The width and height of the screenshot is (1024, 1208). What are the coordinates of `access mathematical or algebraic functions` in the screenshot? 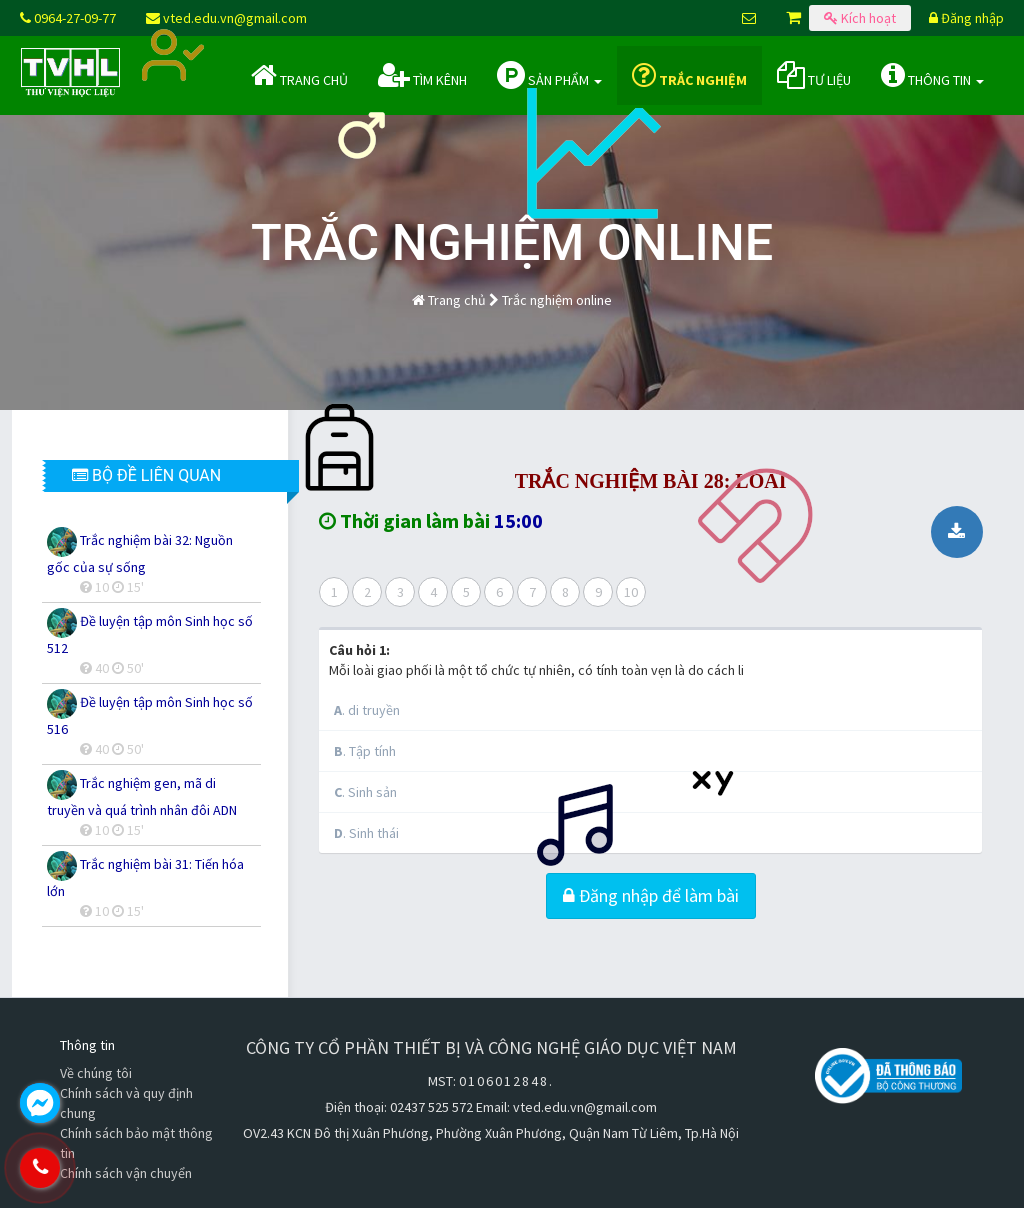 It's located at (713, 780).